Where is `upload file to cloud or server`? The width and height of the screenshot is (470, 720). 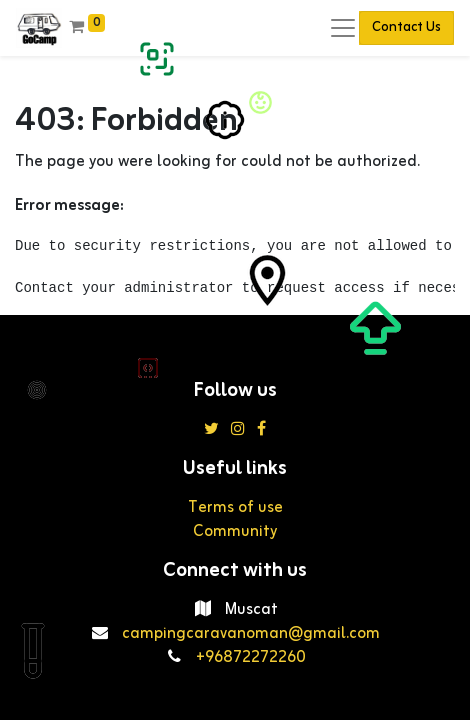 upload file to cloud or server is located at coordinates (375, 329).